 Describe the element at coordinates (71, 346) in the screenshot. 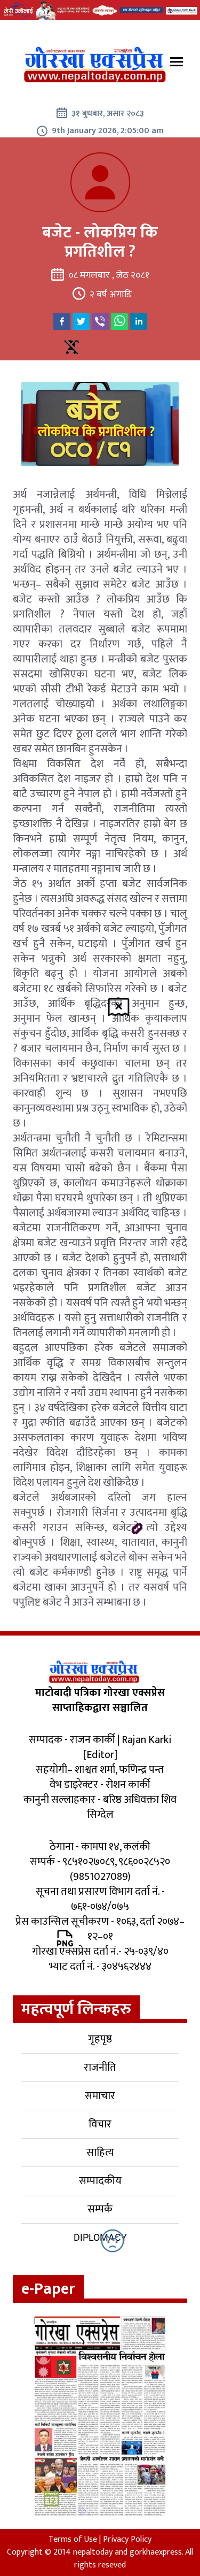

I see `indicates strollers are not permitted in this area` at that location.